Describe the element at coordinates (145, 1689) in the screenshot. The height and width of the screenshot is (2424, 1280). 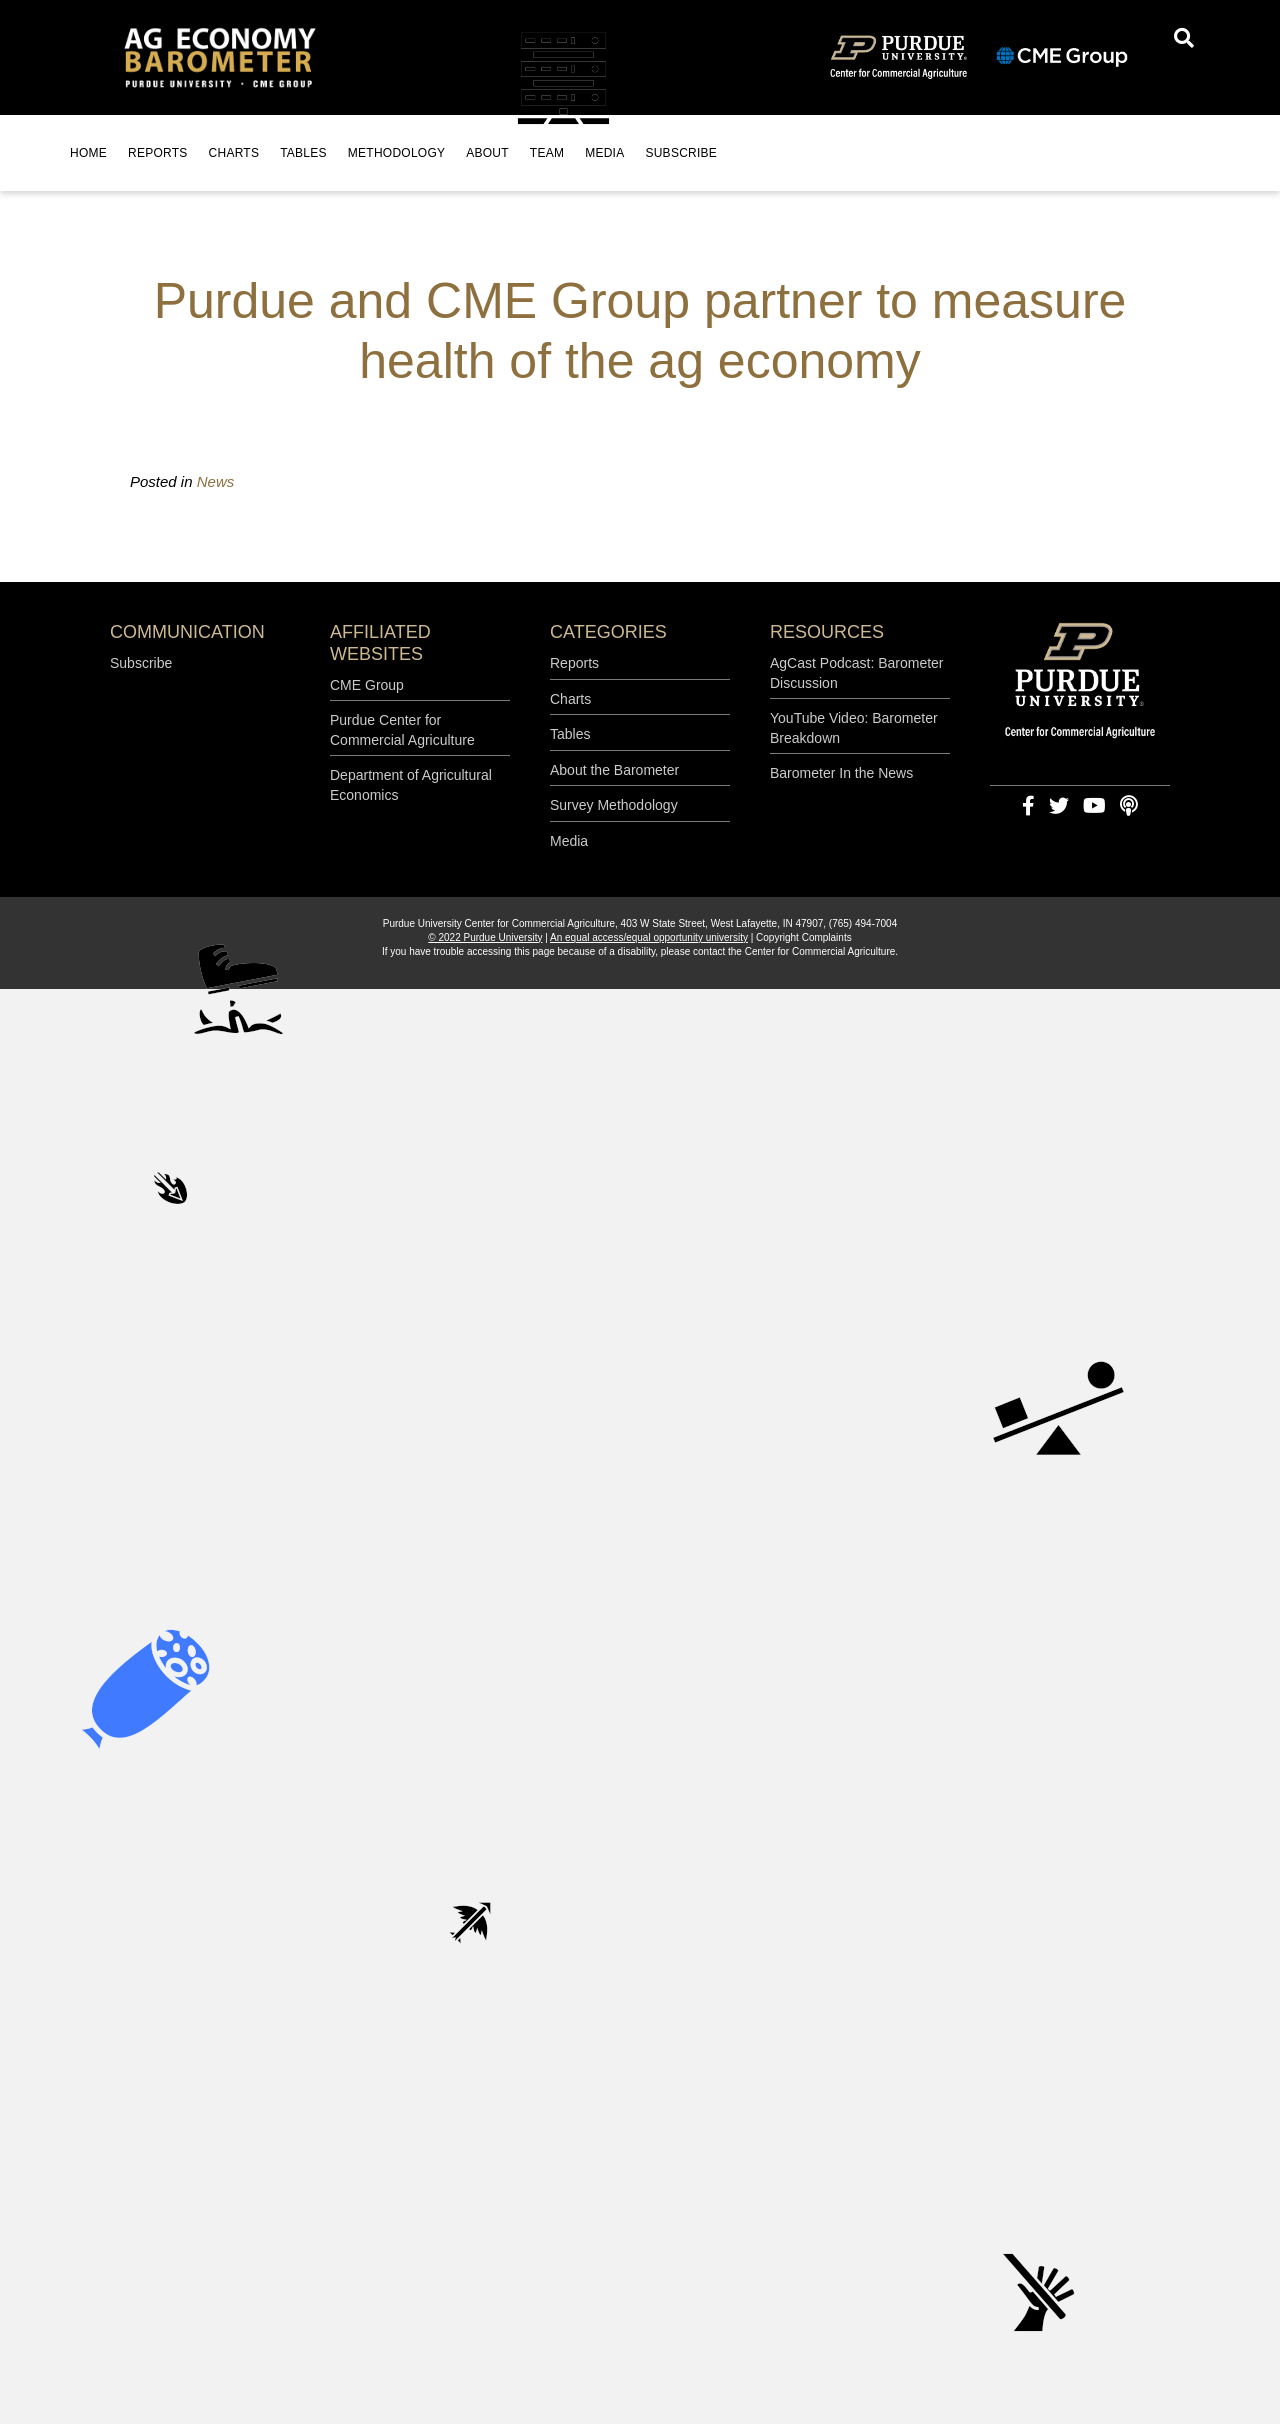
I see `browse sausage or deli meat options` at that location.